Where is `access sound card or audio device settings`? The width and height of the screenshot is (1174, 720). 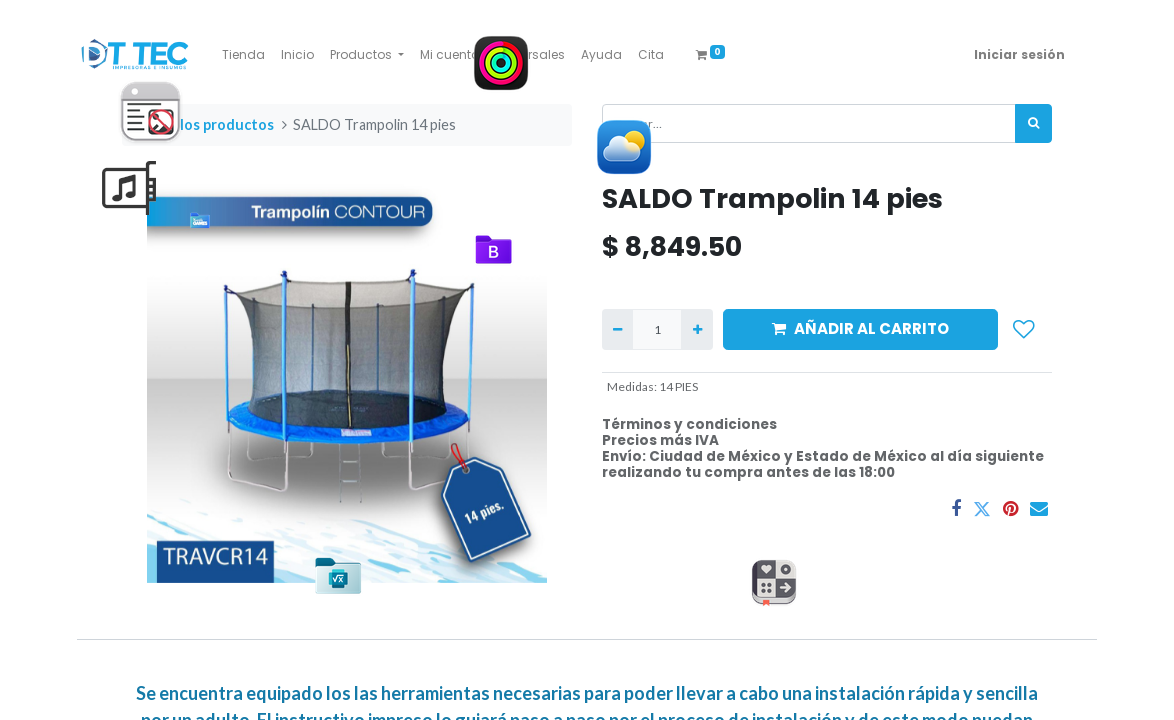 access sound card or audio device settings is located at coordinates (129, 188).